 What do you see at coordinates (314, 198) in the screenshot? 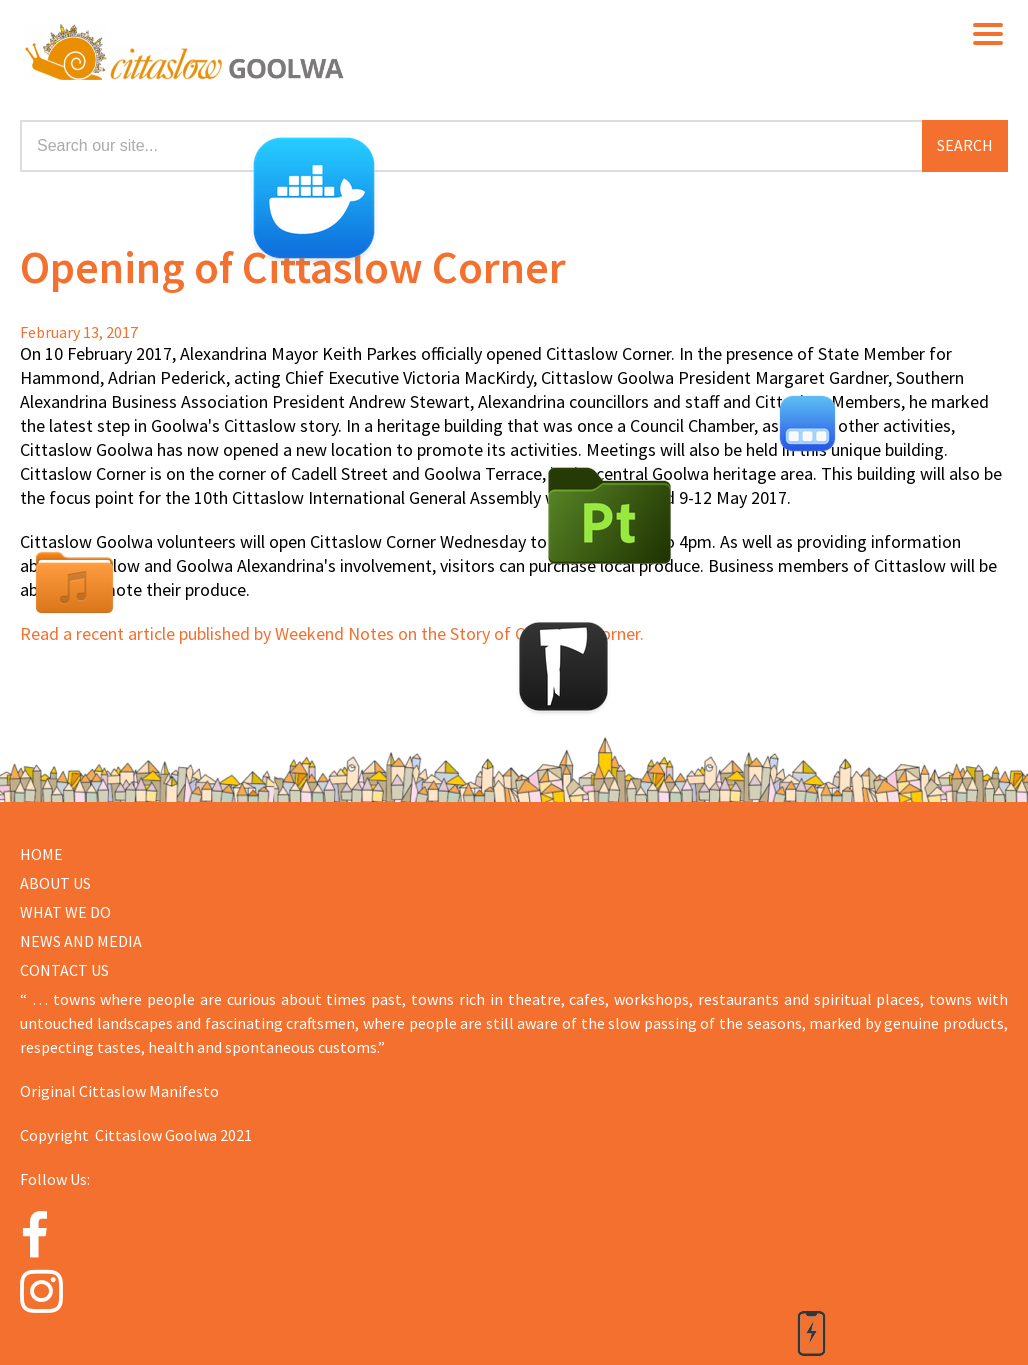
I see `open Docker desktop application` at bounding box center [314, 198].